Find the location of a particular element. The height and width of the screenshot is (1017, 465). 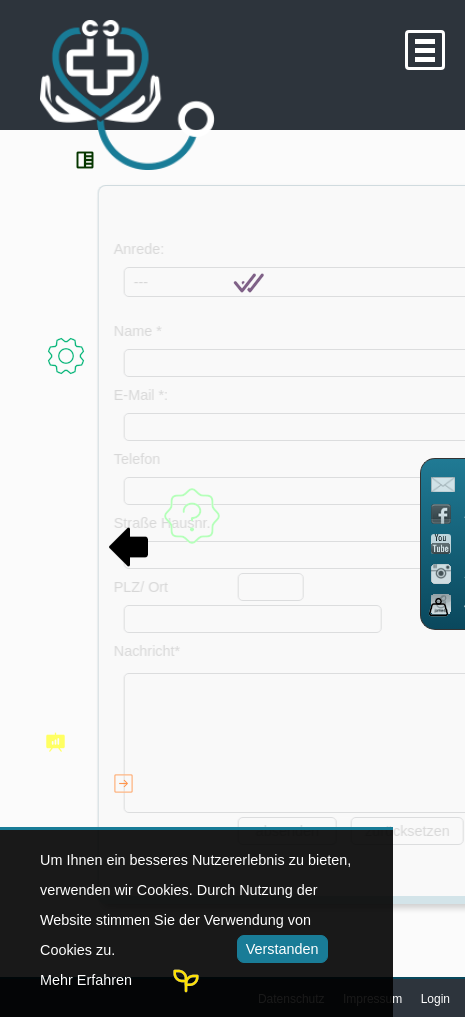

view presentation with data charts is located at coordinates (55, 742).